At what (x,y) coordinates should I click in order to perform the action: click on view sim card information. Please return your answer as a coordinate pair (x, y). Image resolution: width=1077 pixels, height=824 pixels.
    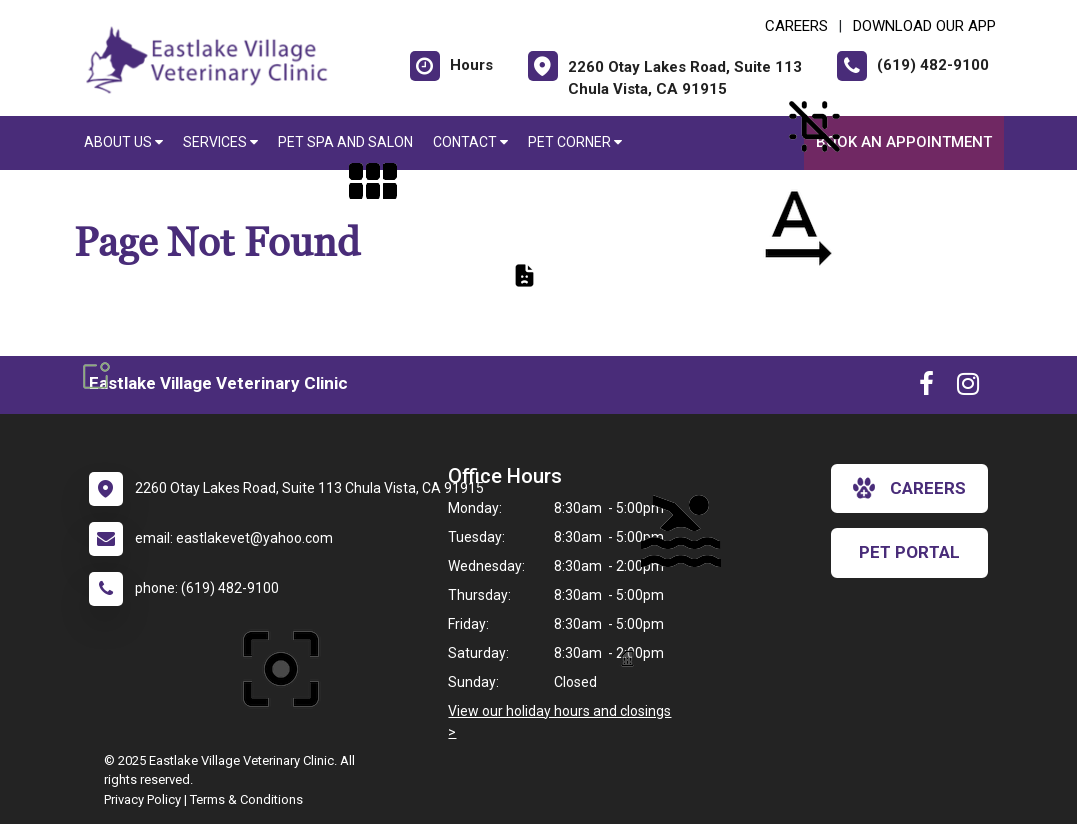
    Looking at the image, I should click on (627, 658).